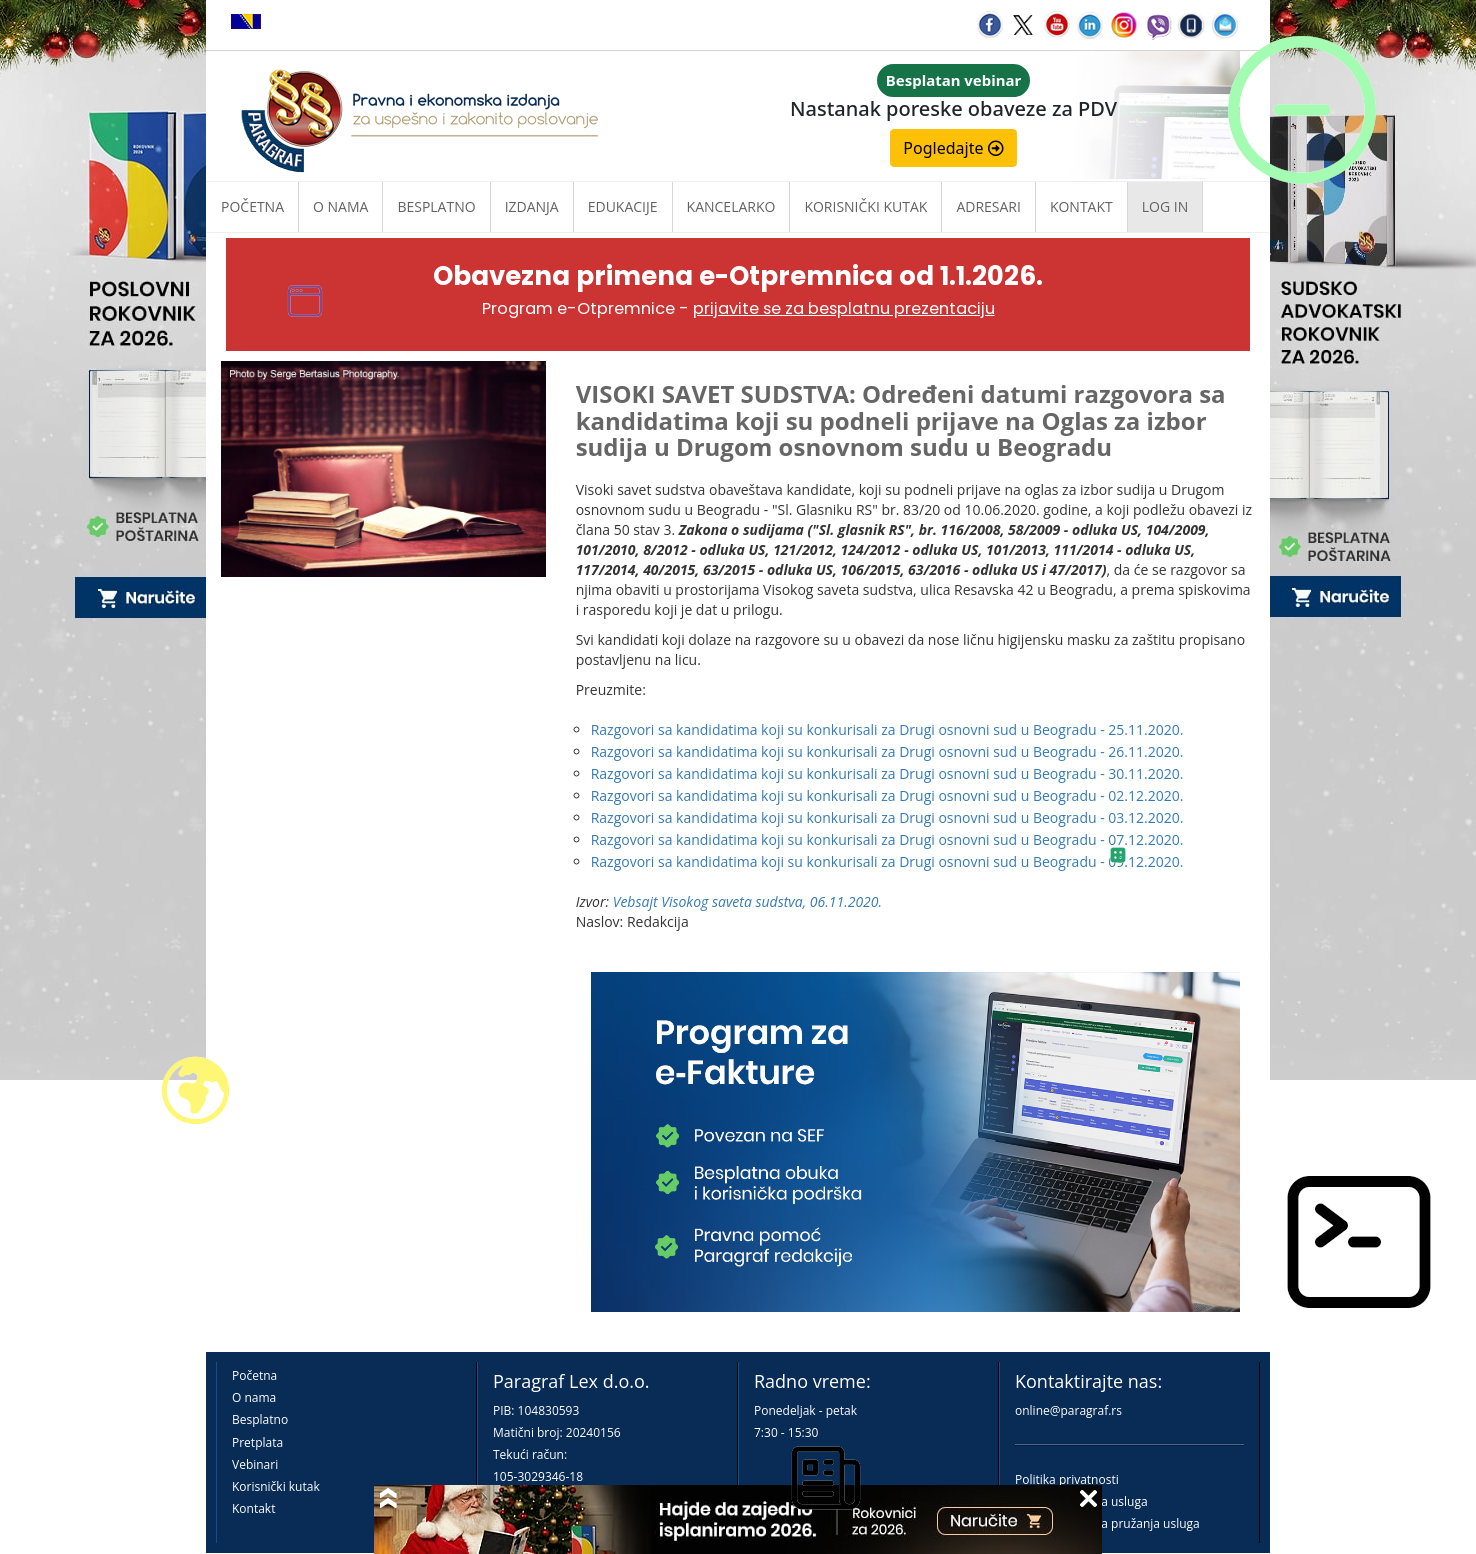 This screenshot has height=1554, width=1476. Describe the element at coordinates (1302, 110) in the screenshot. I see `remove an item from a list or cart` at that location.